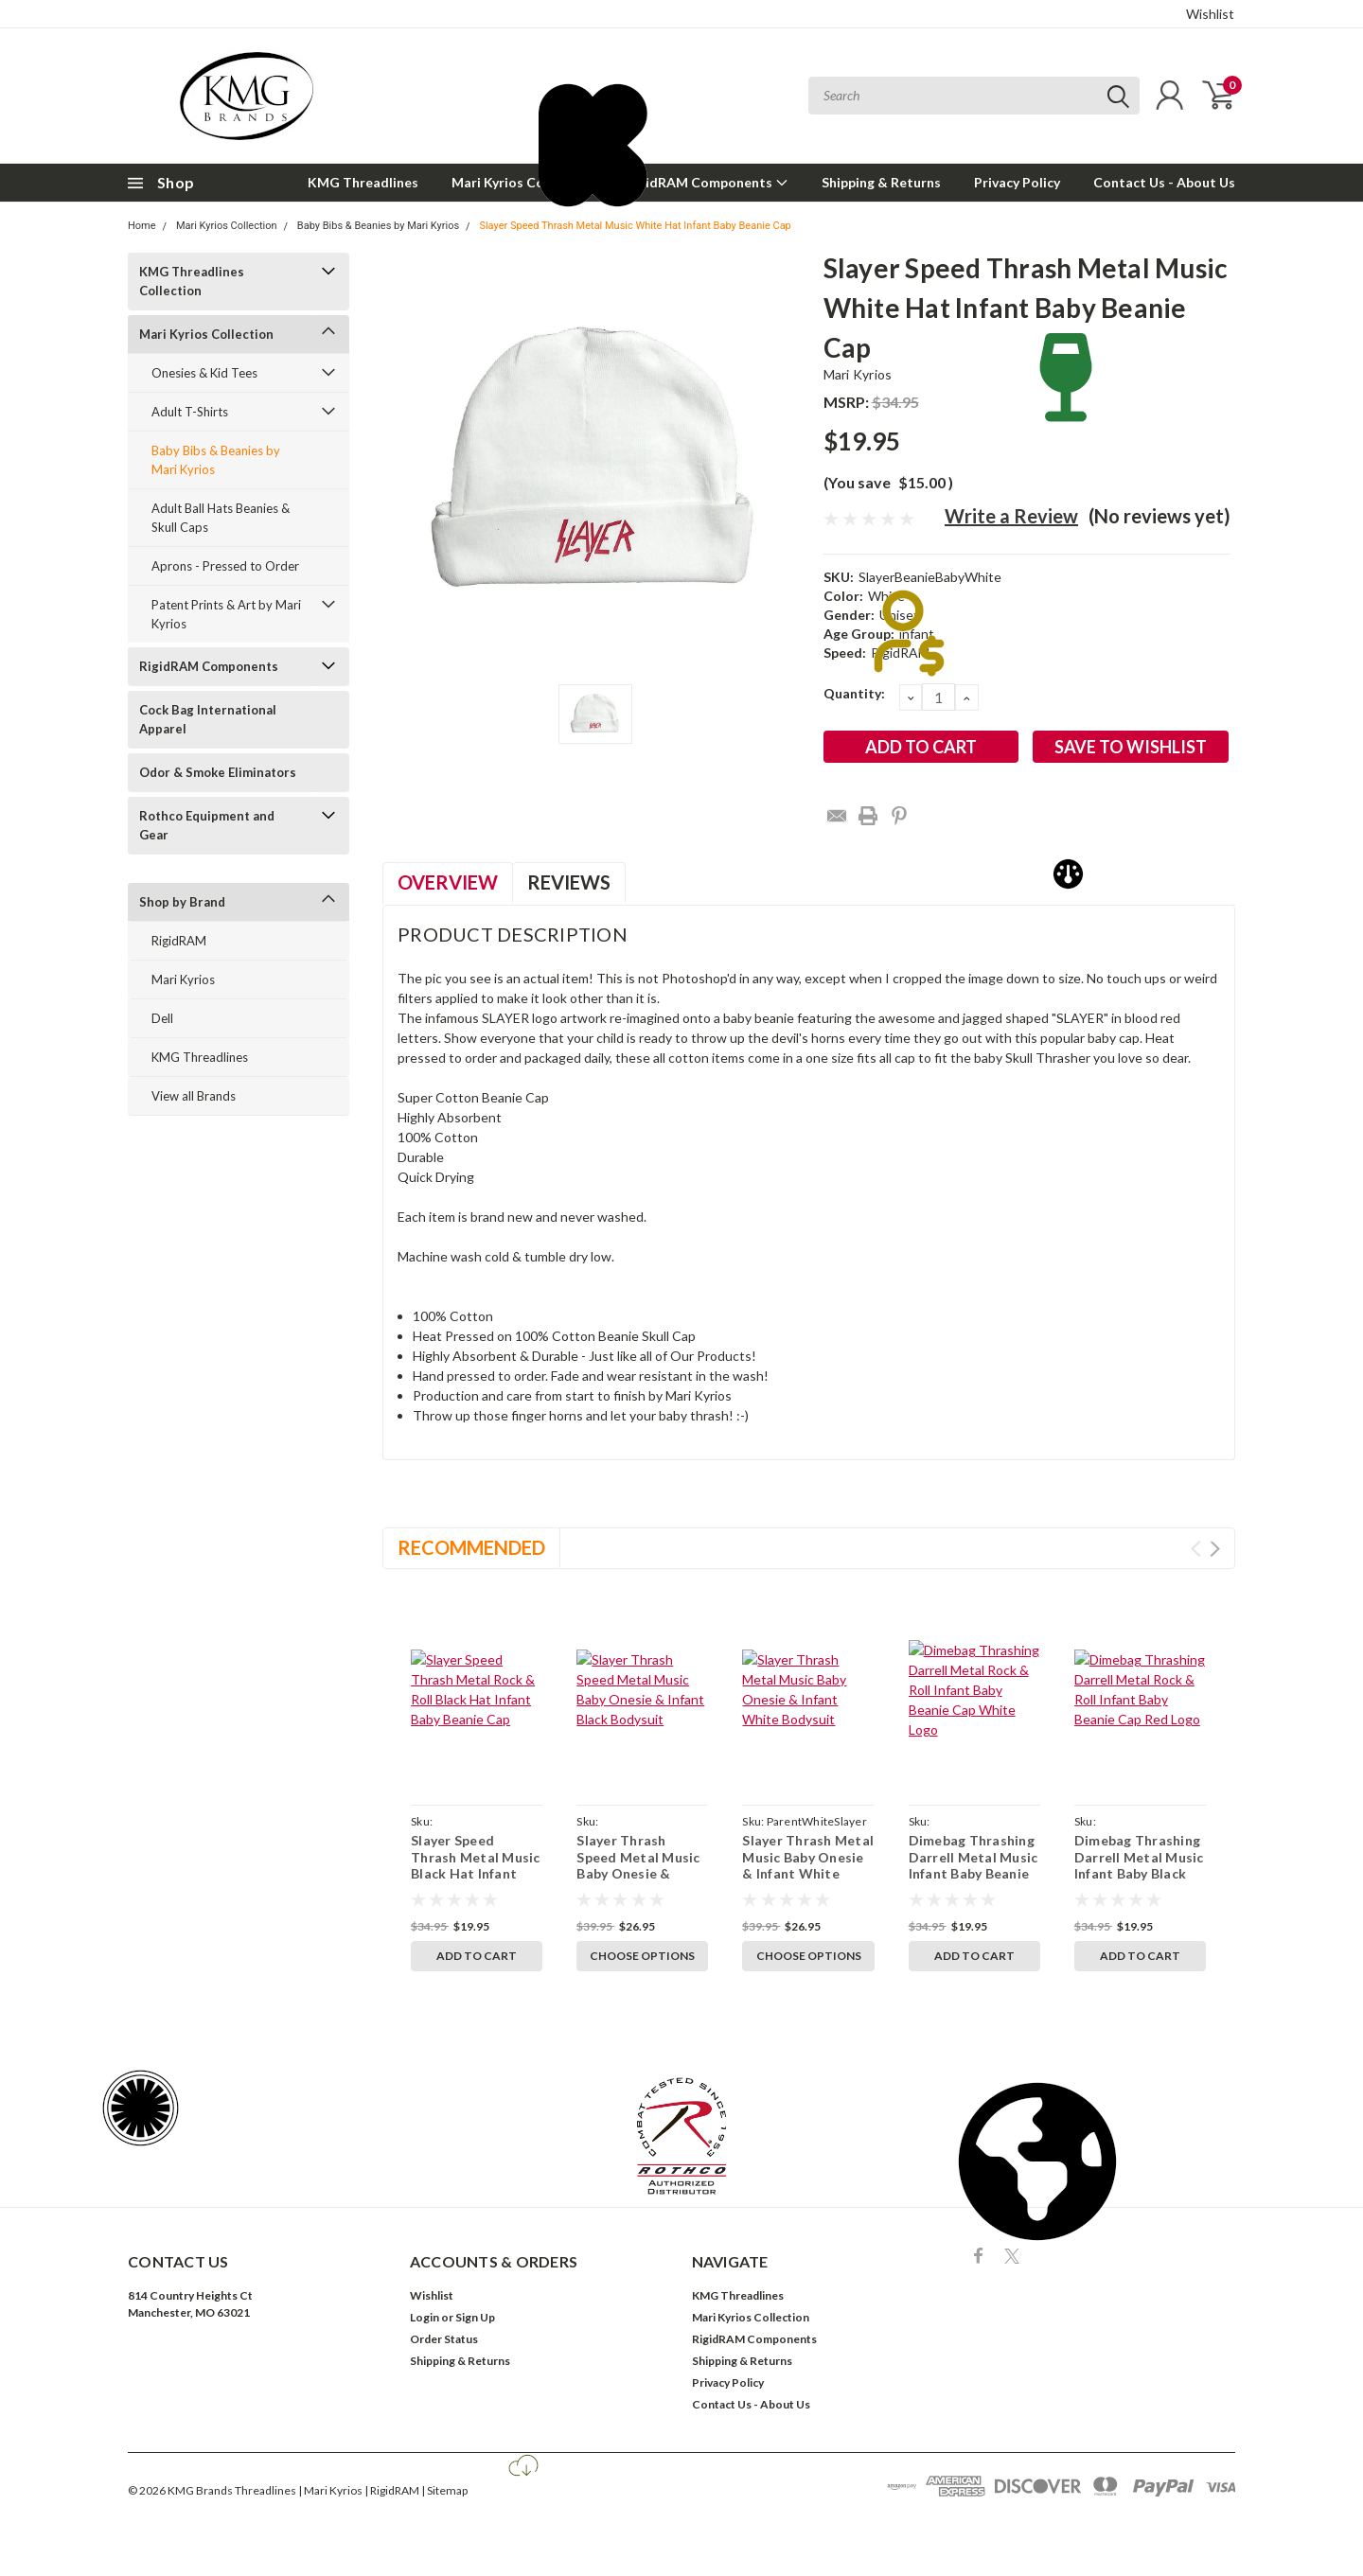  I want to click on link to Kickstarter profile or campaign, so click(591, 145).